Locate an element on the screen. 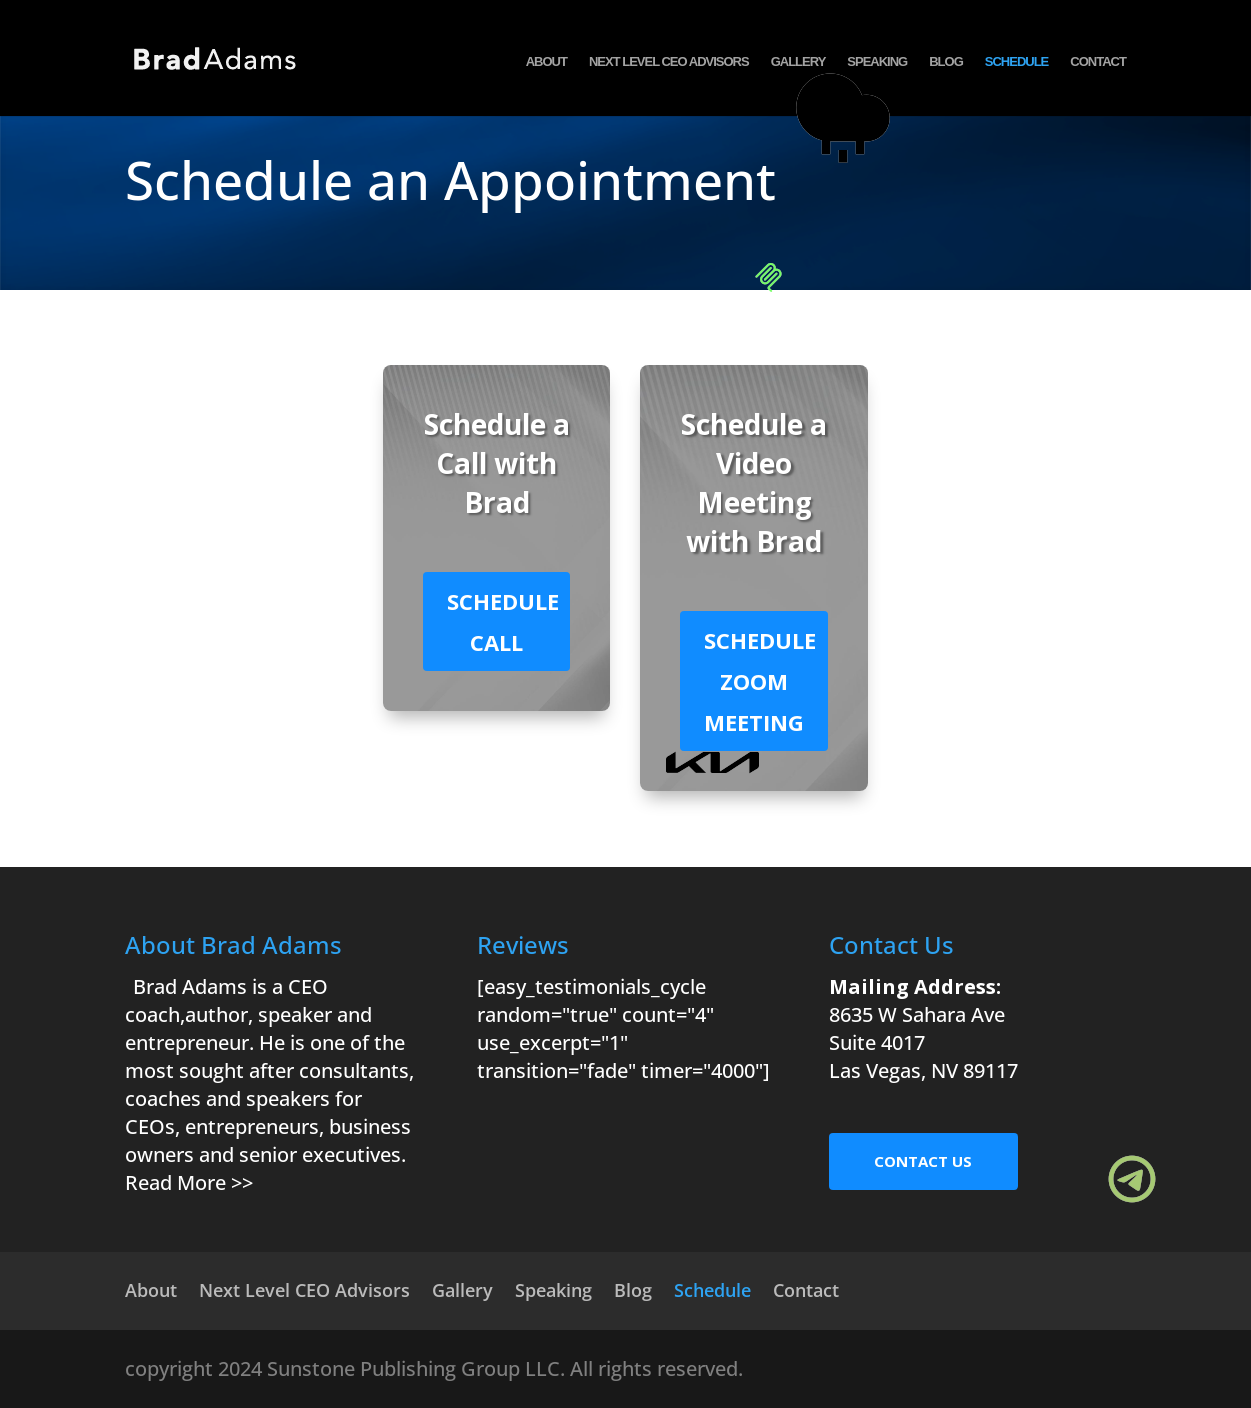 The width and height of the screenshot is (1251, 1408). model context protocol (MCP) logo is located at coordinates (768, 277).